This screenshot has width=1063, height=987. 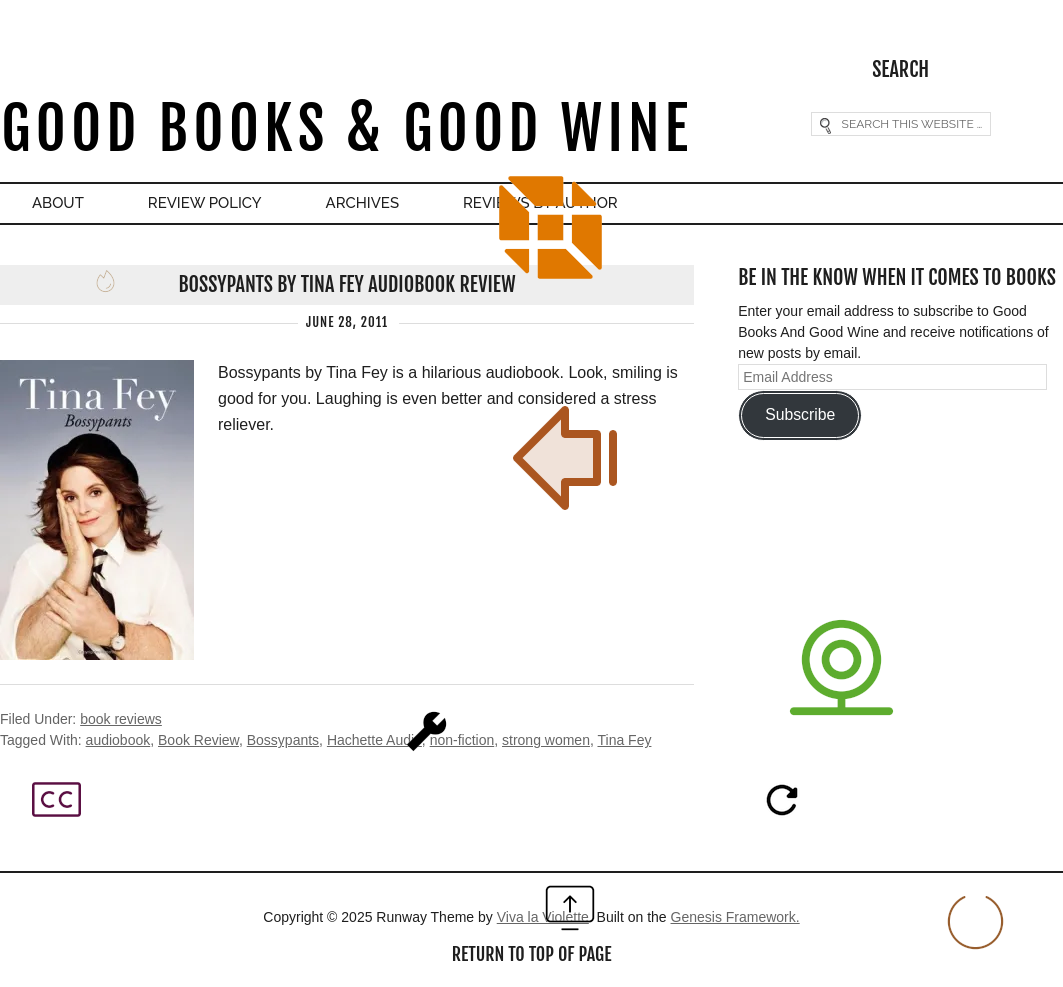 I want to click on access build or configuration settings, so click(x=426, y=731).